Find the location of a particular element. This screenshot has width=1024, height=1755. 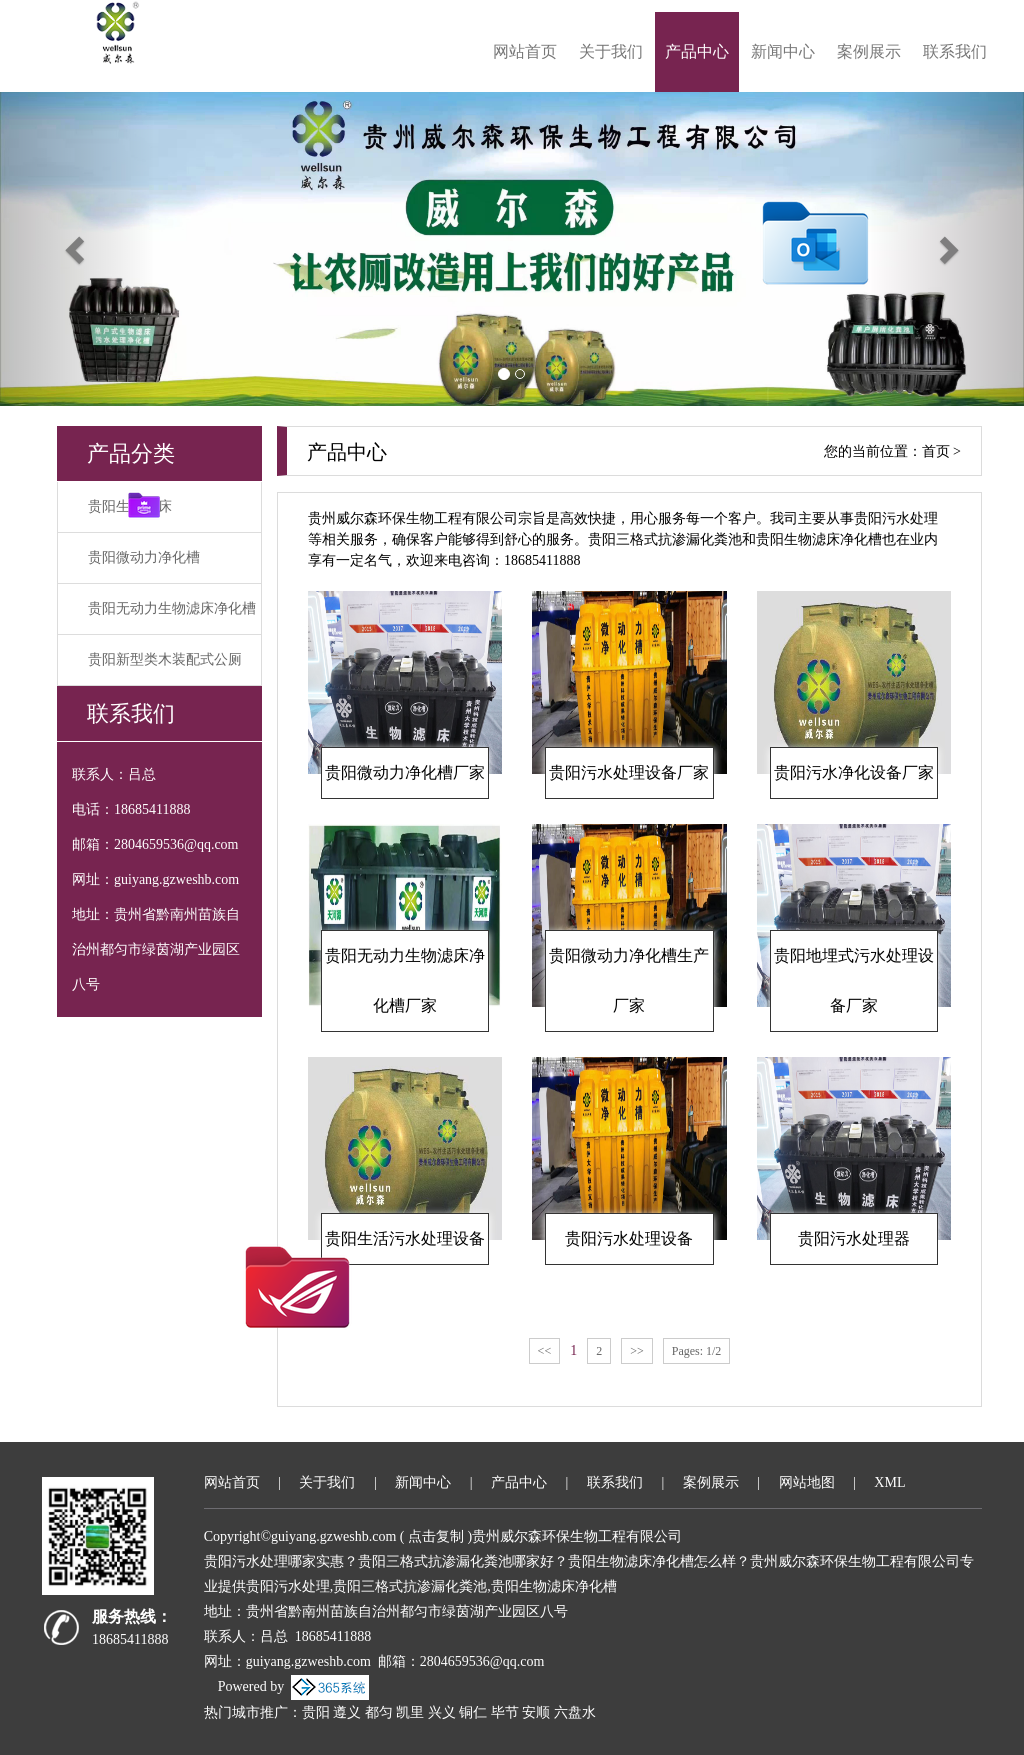

open ASUS Republic of Gamers files folder is located at coordinates (297, 1290).